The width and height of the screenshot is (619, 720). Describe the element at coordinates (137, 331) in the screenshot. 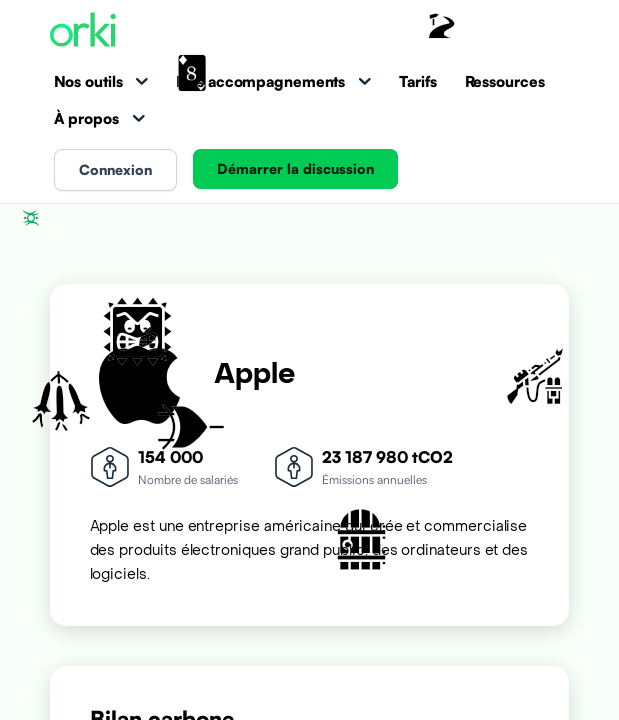

I see `thwomp enemy character from super mario games` at that location.